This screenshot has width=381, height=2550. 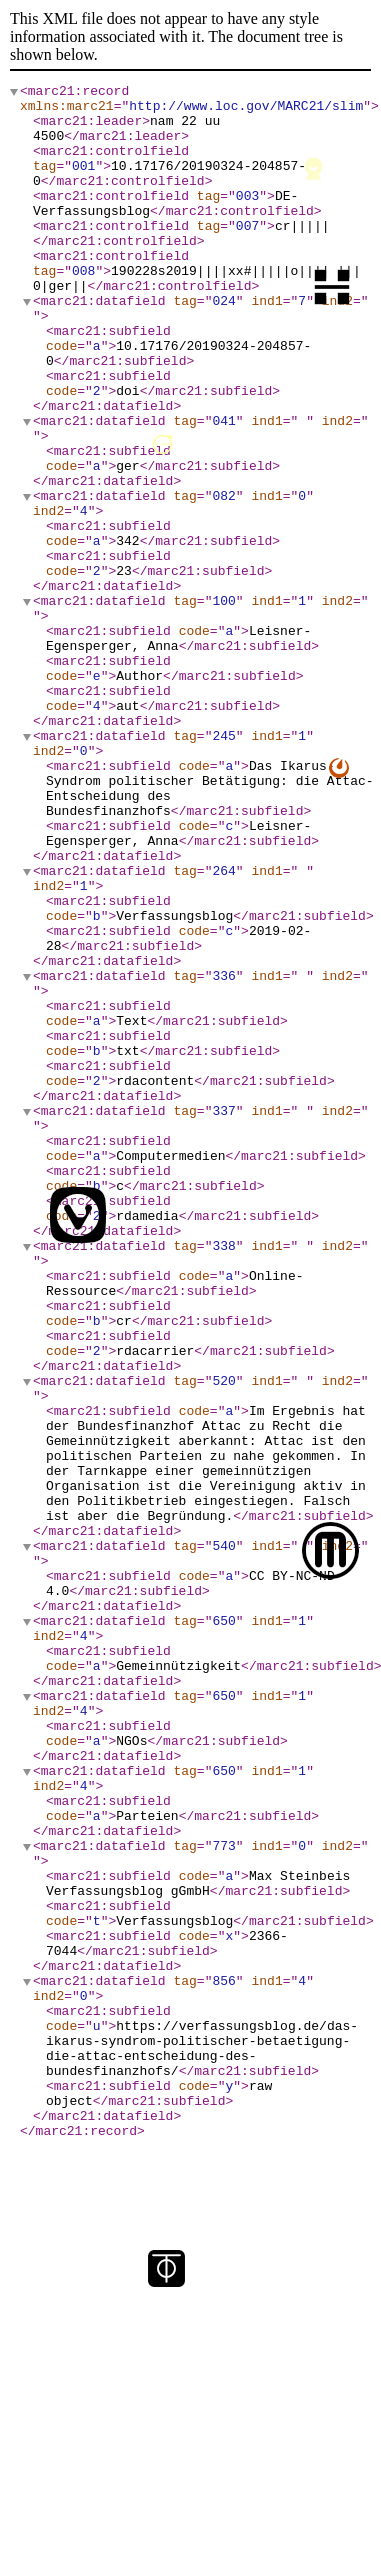 I want to click on open vivaldi browser, so click(x=78, y=1215).